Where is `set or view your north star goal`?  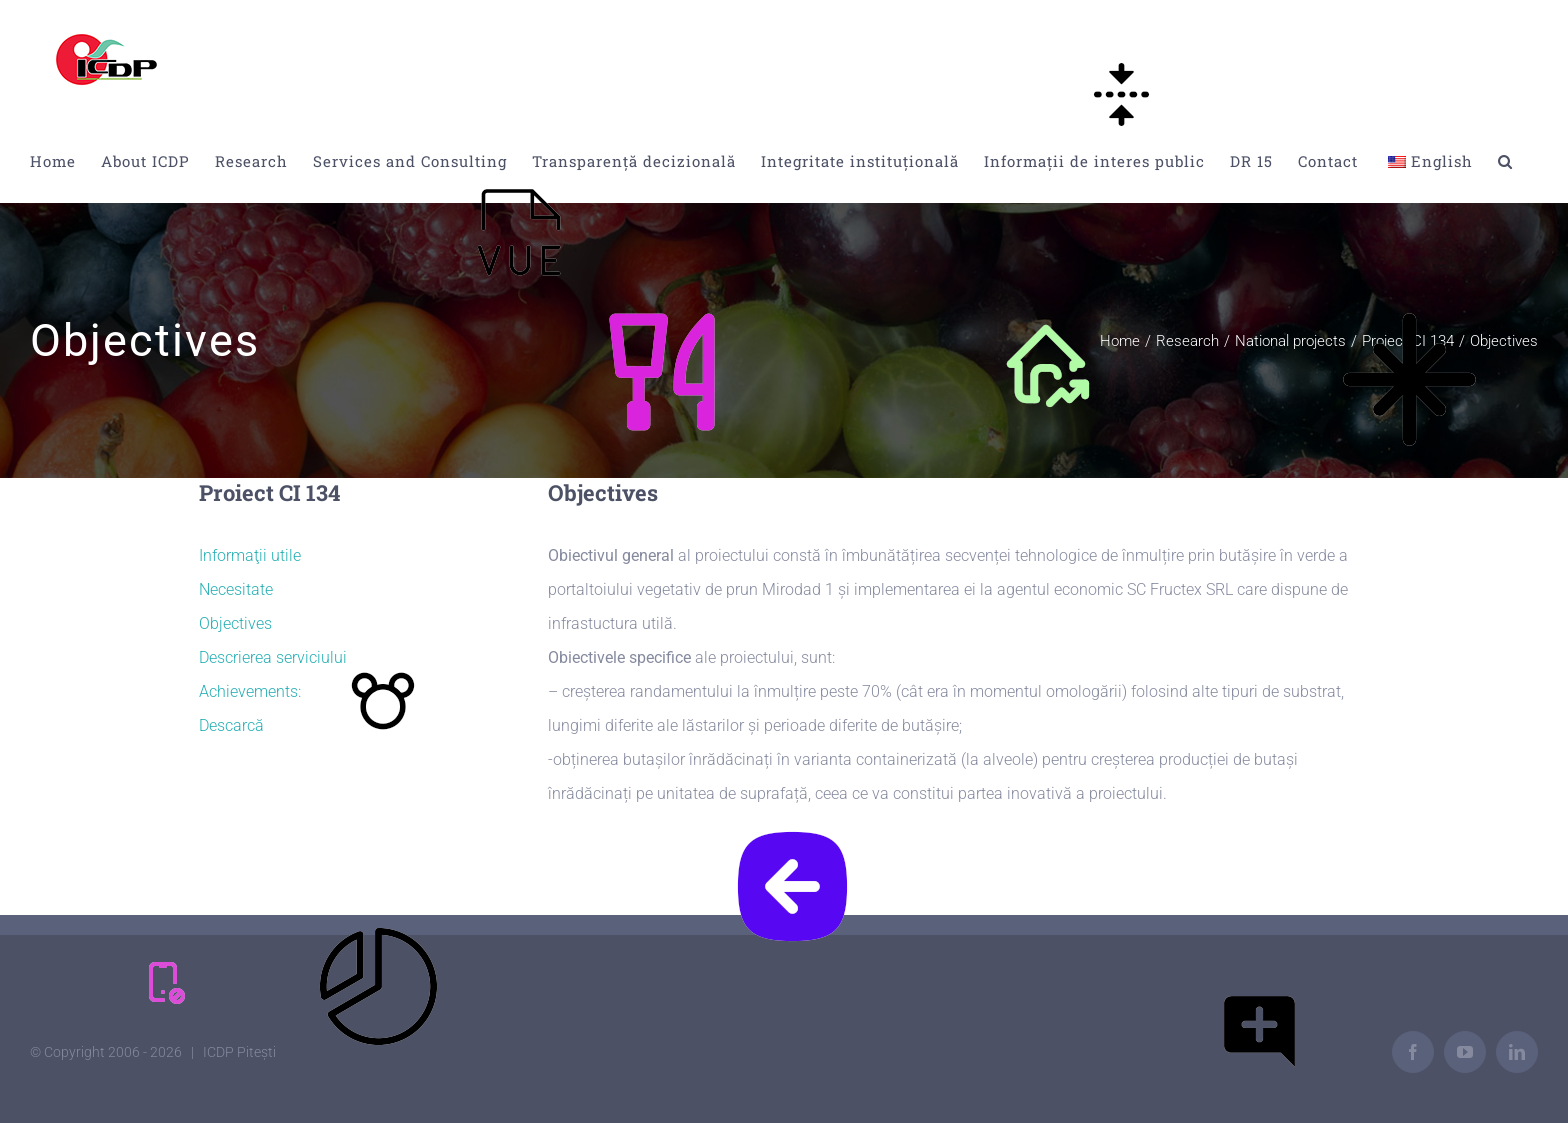 set or view your north star goal is located at coordinates (1409, 379).